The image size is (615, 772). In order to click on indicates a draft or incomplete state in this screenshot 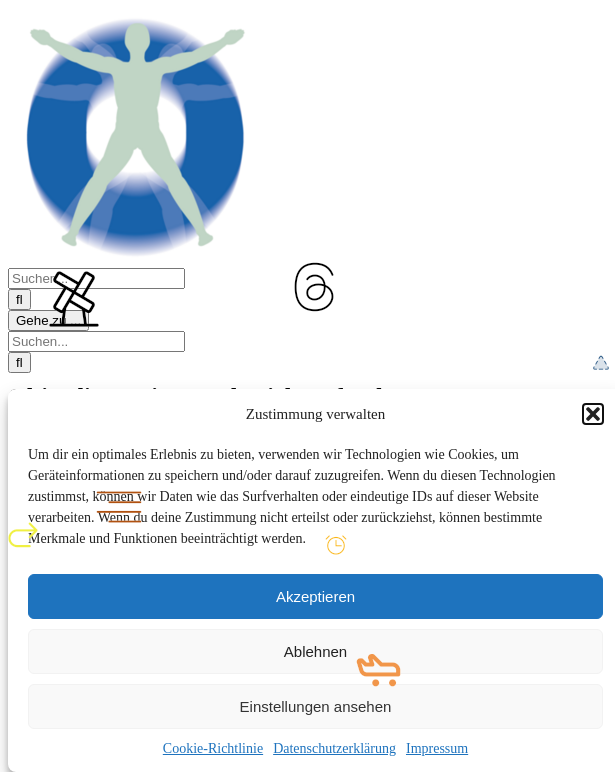, I will do `click(601, 363)`.